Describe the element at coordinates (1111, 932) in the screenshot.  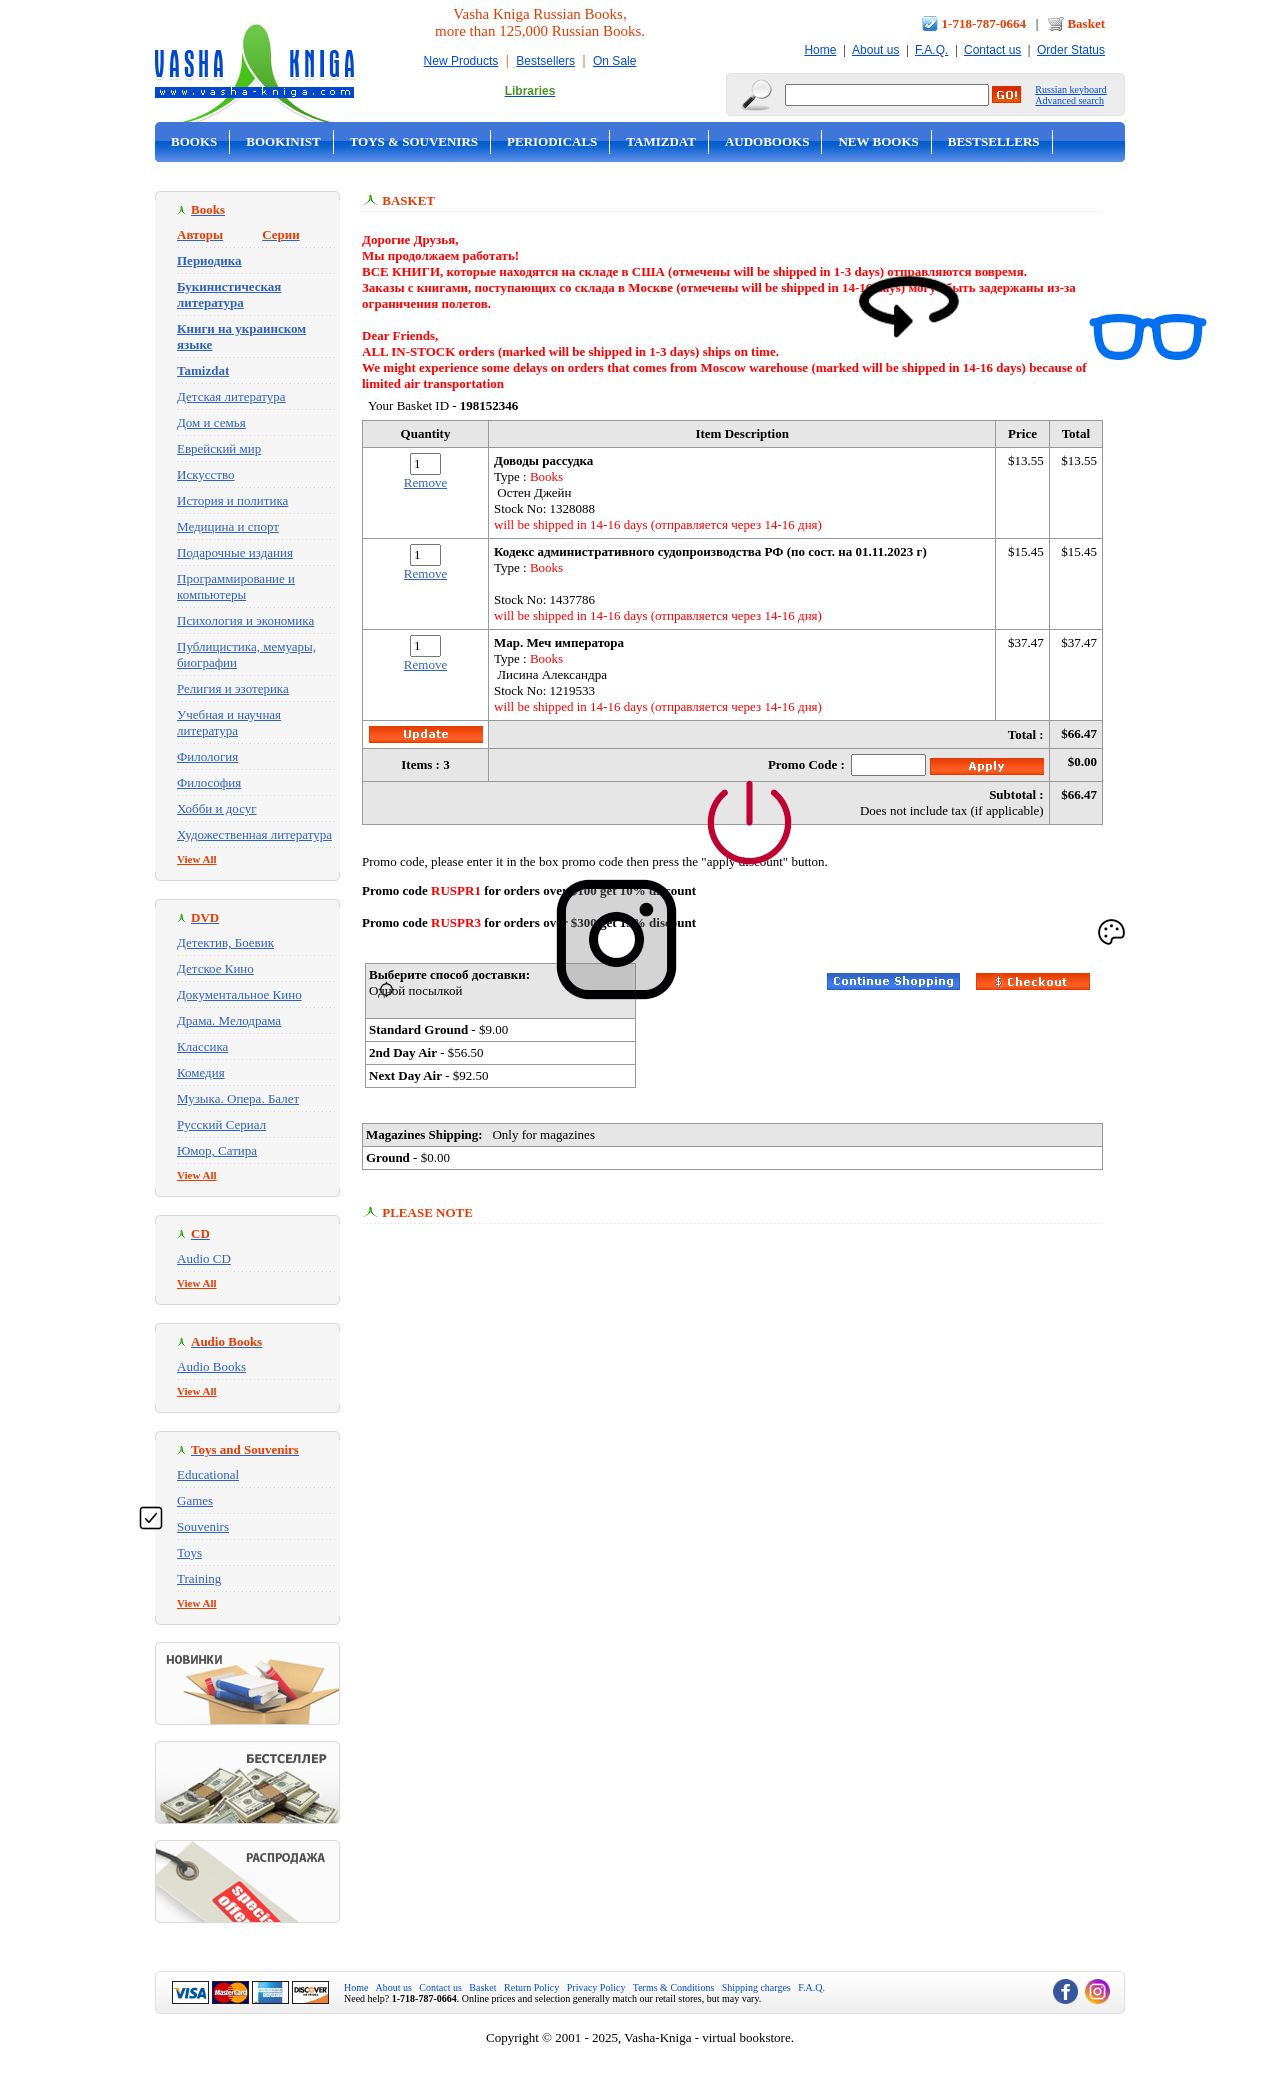
I see `access color or theme customization options` at that location.